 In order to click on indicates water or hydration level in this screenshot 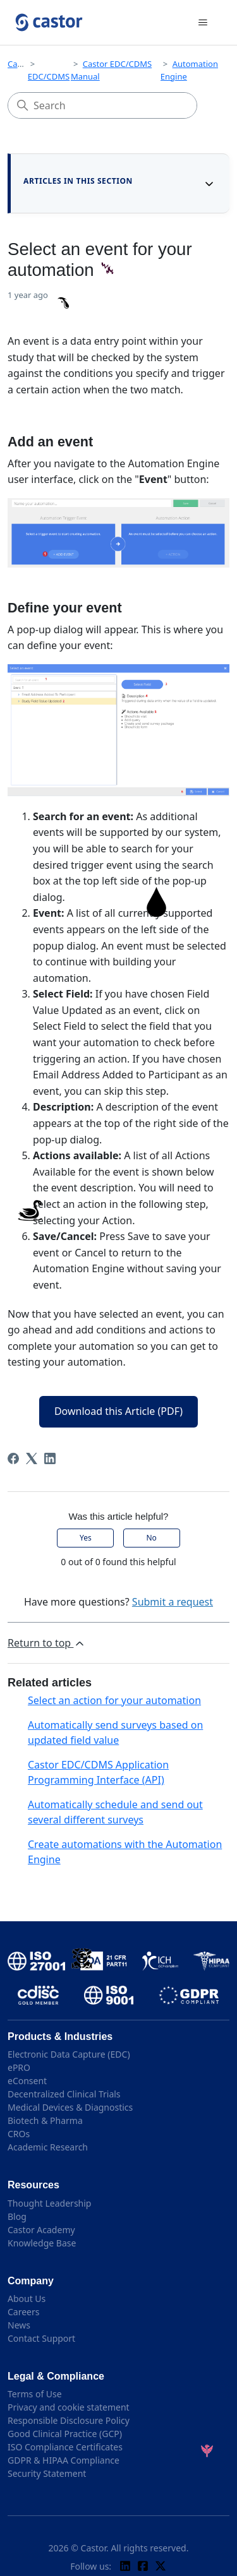, I will do `click(156, 902)`.